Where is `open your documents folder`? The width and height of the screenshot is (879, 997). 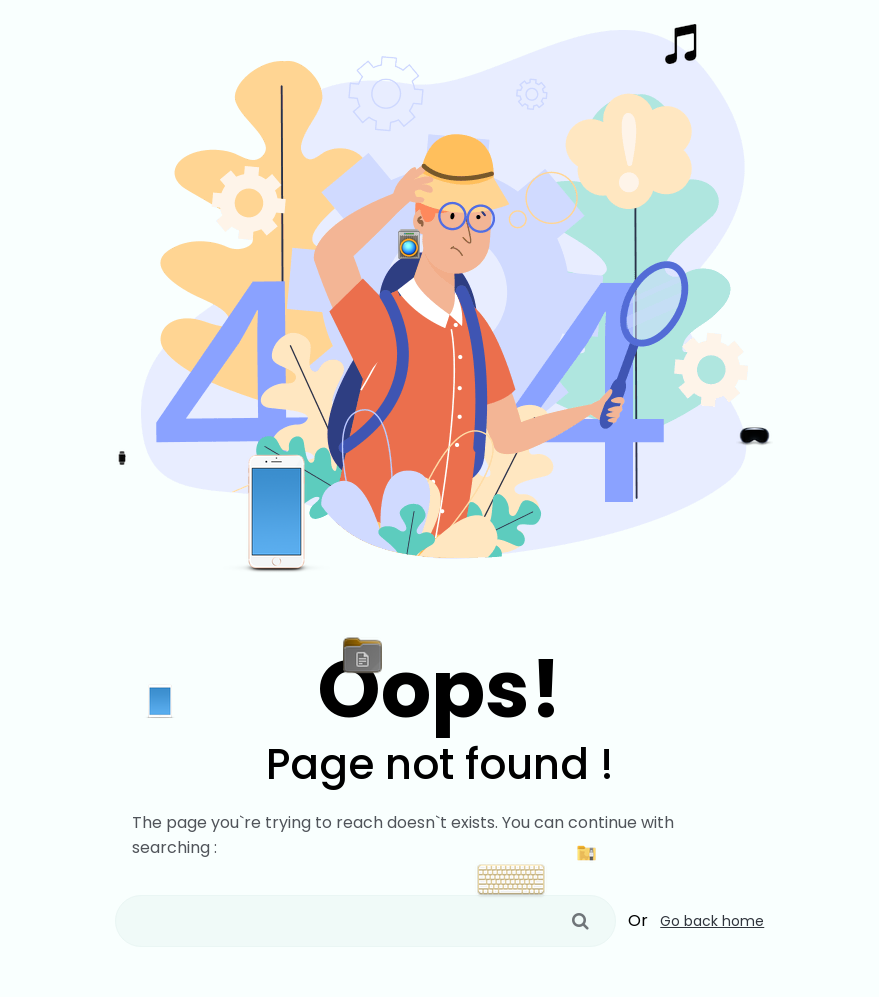
open your documents folder is located at coordinates (362, 654).